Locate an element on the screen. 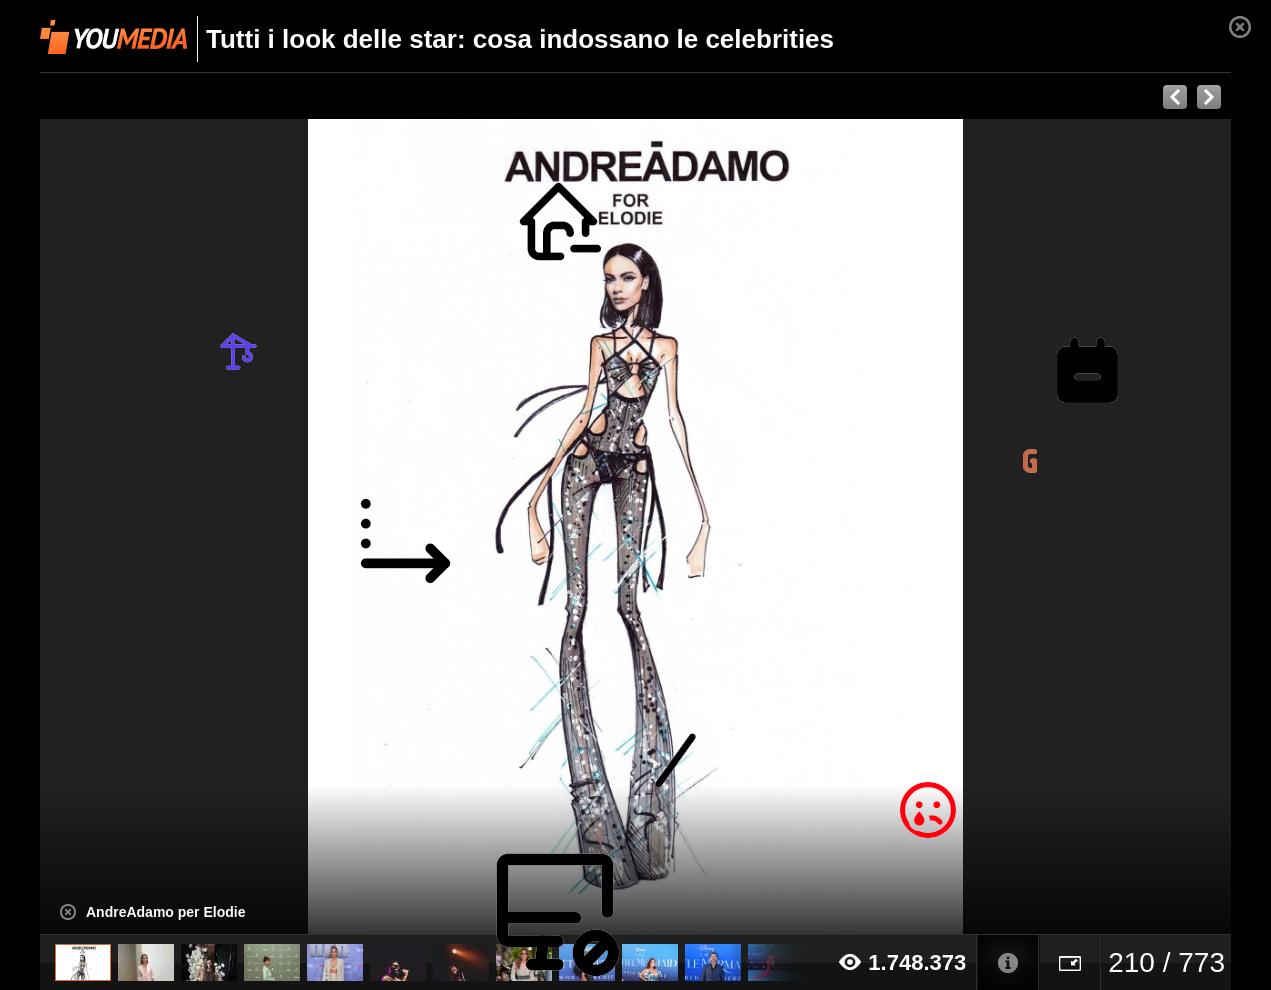 Image resolution: width=1271 pixels, height=990 pixels. remove an event from your calendar is located at coordinates (1087, 372).